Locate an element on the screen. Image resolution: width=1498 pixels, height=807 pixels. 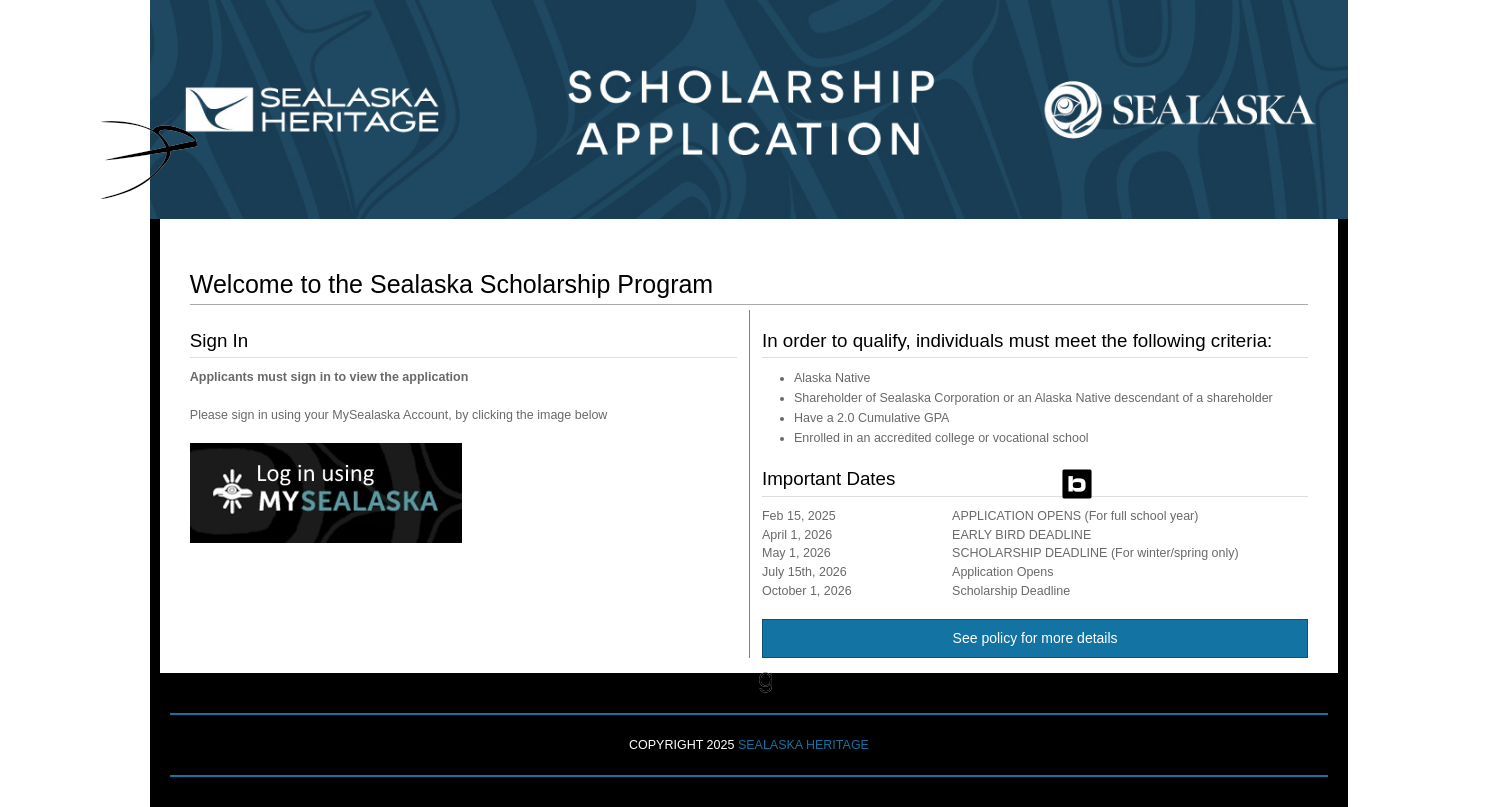
link to Goodreads profile is located at coordinates (765, 682).